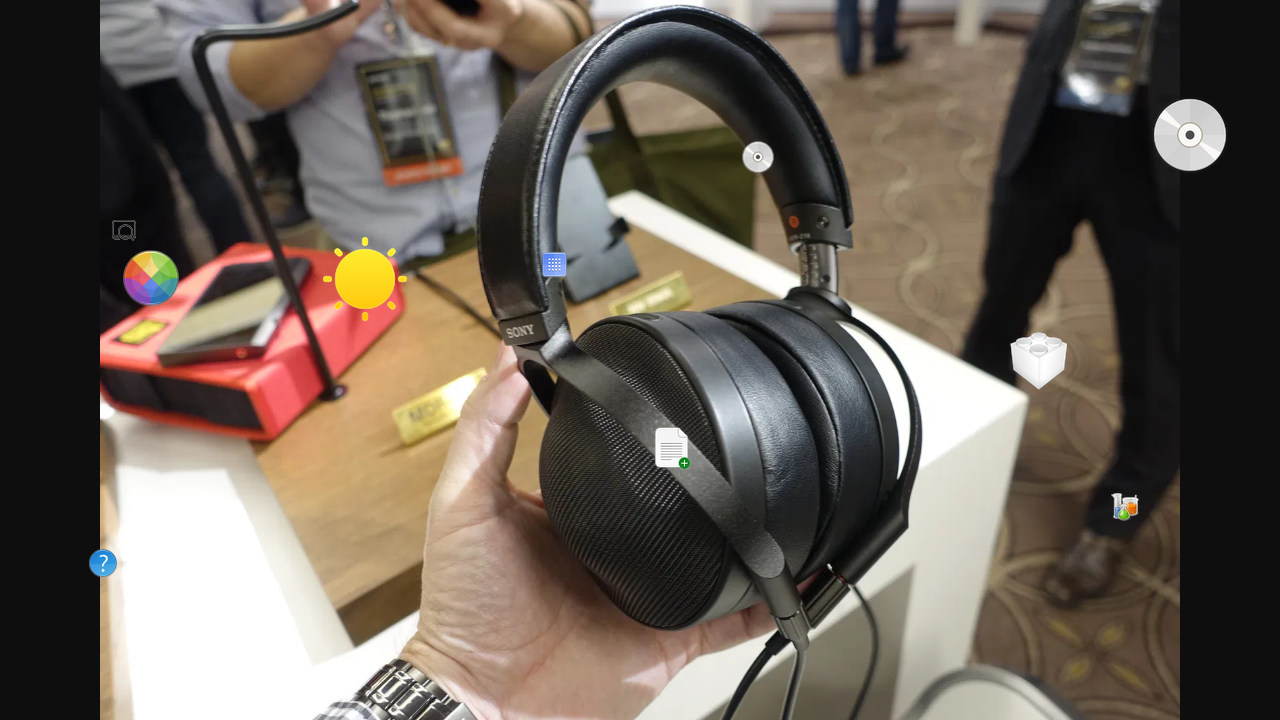 The height and width of the screenshot is (720, 1280). Describe the element at coordinates (1125, 507) in the screenshot. I see `open science or chemistry applications` at that location.